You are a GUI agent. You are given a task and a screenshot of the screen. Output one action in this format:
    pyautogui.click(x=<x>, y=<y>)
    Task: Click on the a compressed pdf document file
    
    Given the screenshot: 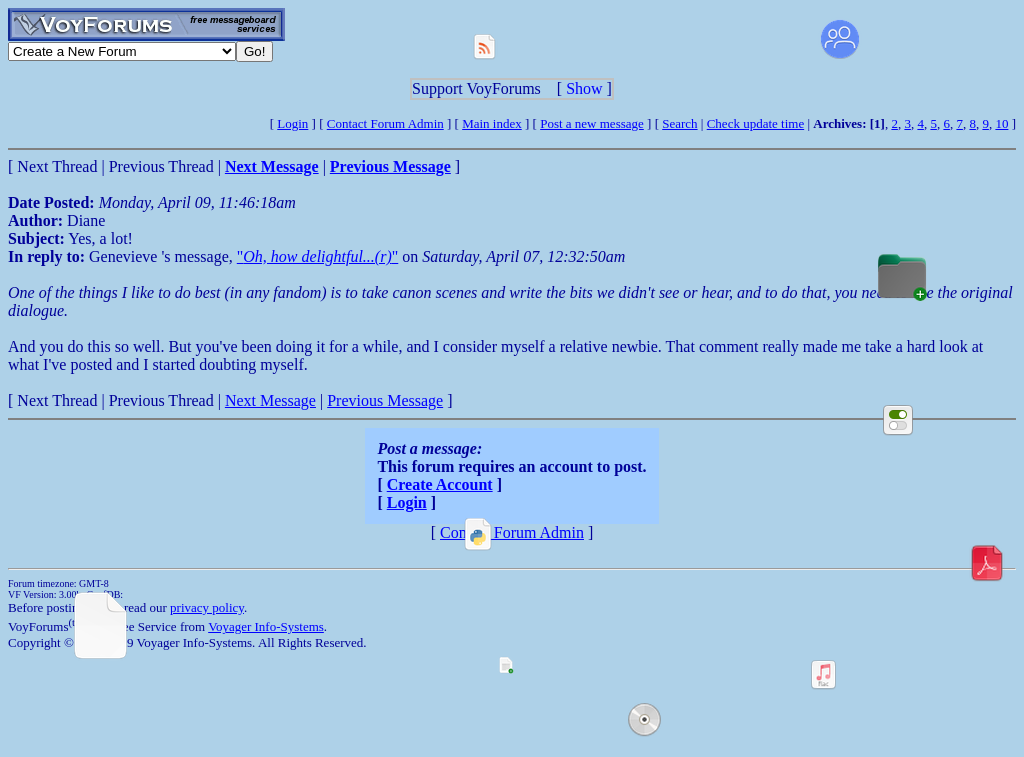 What is the action you would take?
    pyautogui.click(x=987, y=563)
    